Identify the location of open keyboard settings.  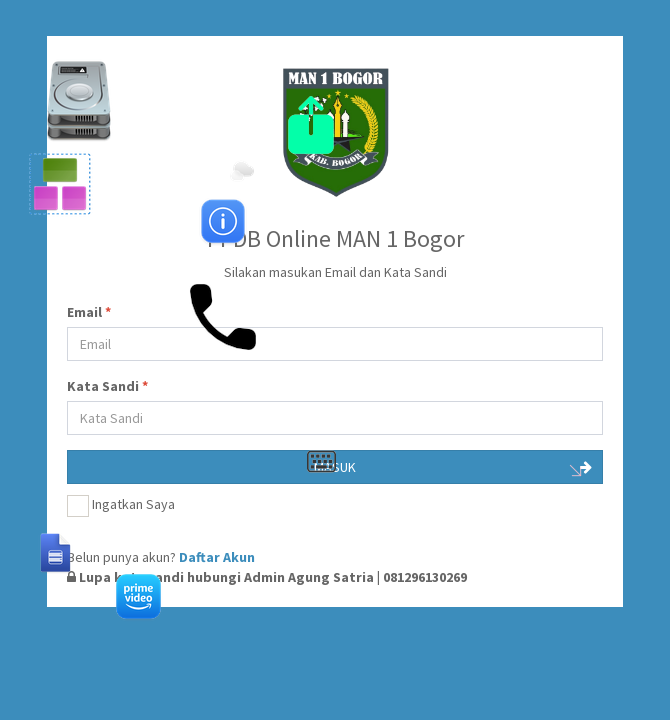
(321, 461).